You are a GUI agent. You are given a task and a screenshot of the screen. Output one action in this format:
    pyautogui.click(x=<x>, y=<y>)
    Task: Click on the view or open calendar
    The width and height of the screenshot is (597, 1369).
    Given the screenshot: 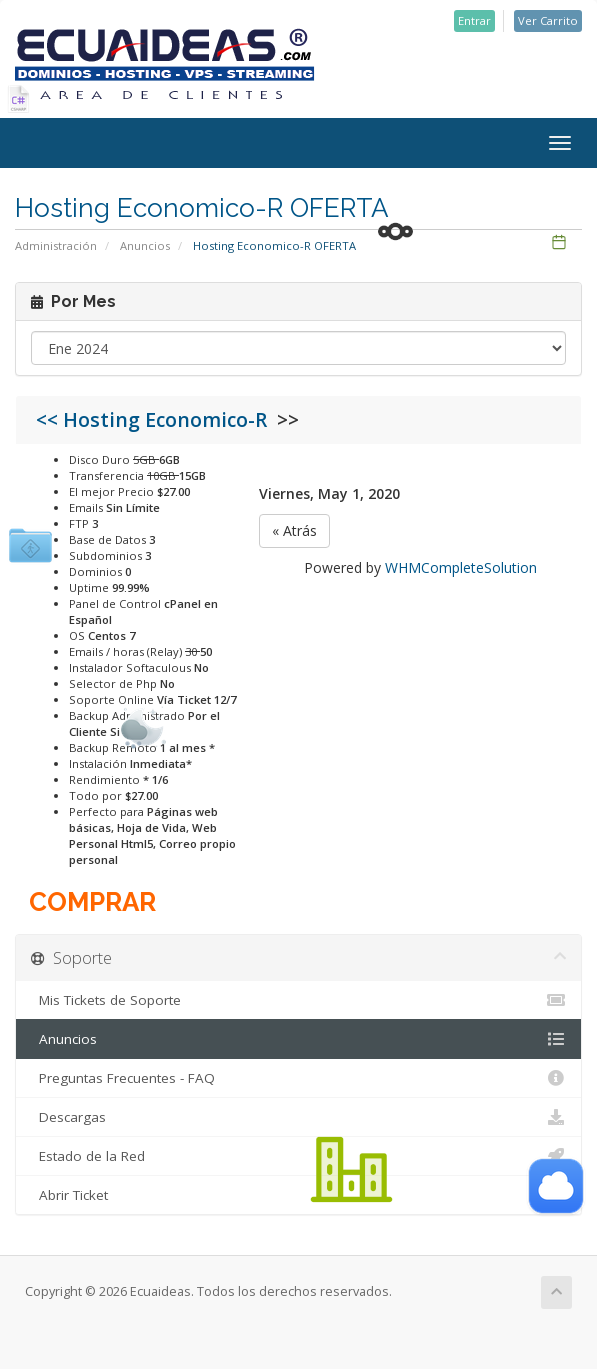 What is the action you would take?
    pyautogui.click(x=559, y=242)
    